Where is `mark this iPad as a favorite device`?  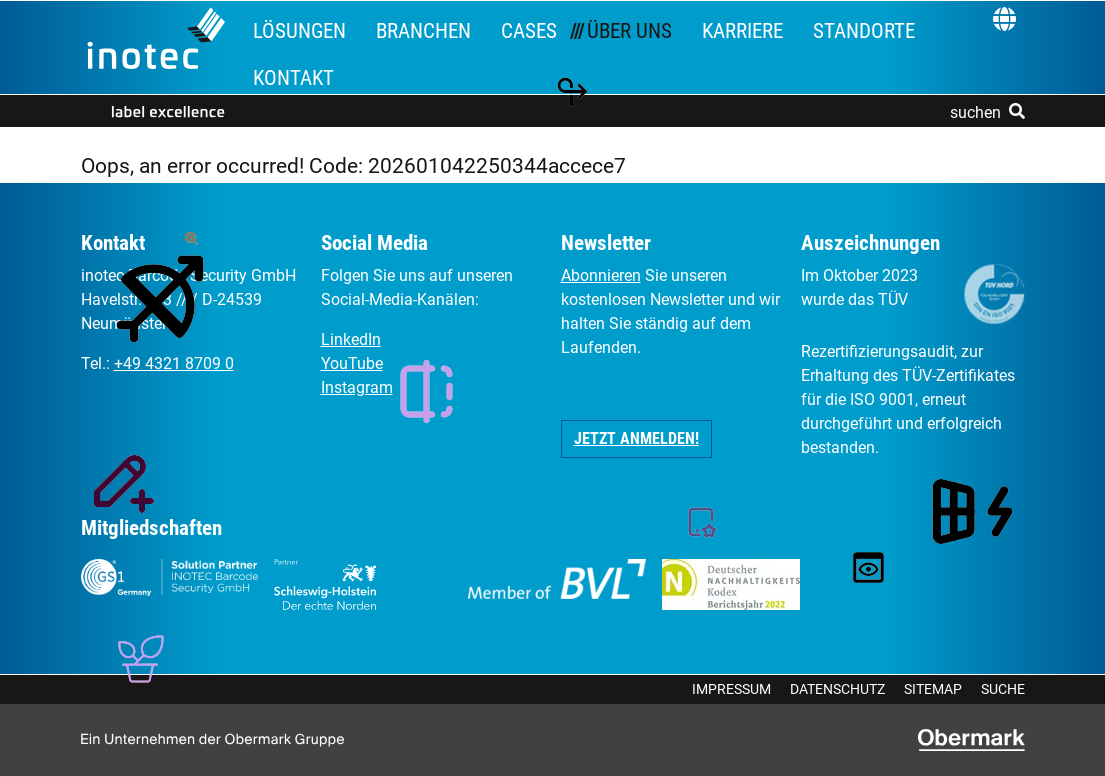 mark this iPad as a favorite device is located at coordinates (701, 522).